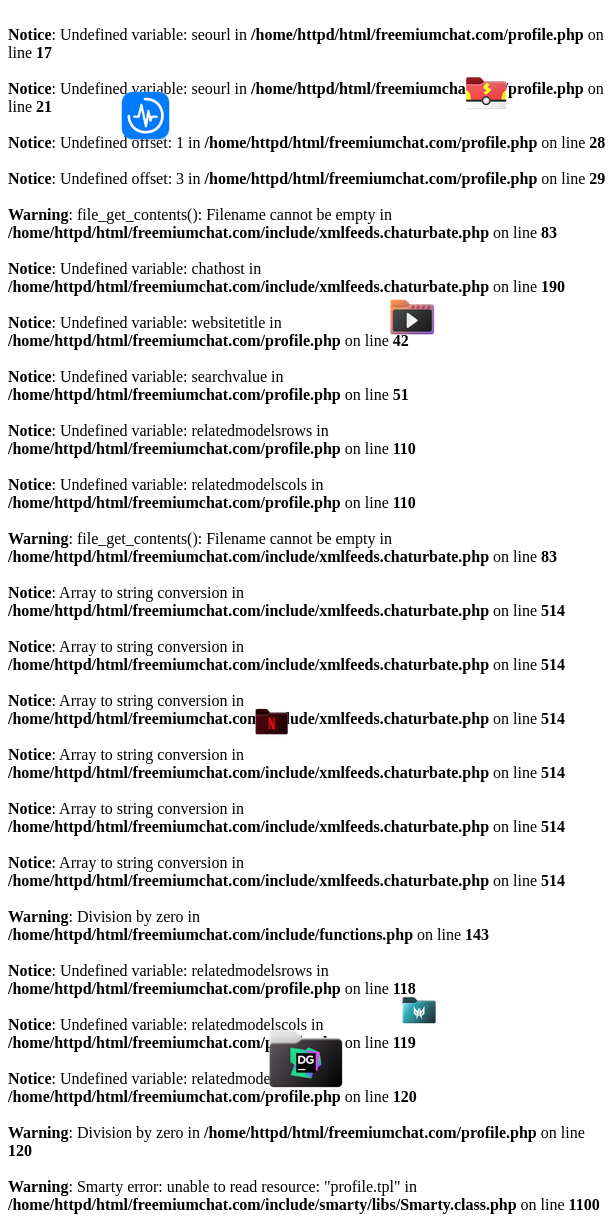  Describe the element at coordinates (271, 722) in the screenshot. I see `open folder containing netflix downloads or media` at that location.